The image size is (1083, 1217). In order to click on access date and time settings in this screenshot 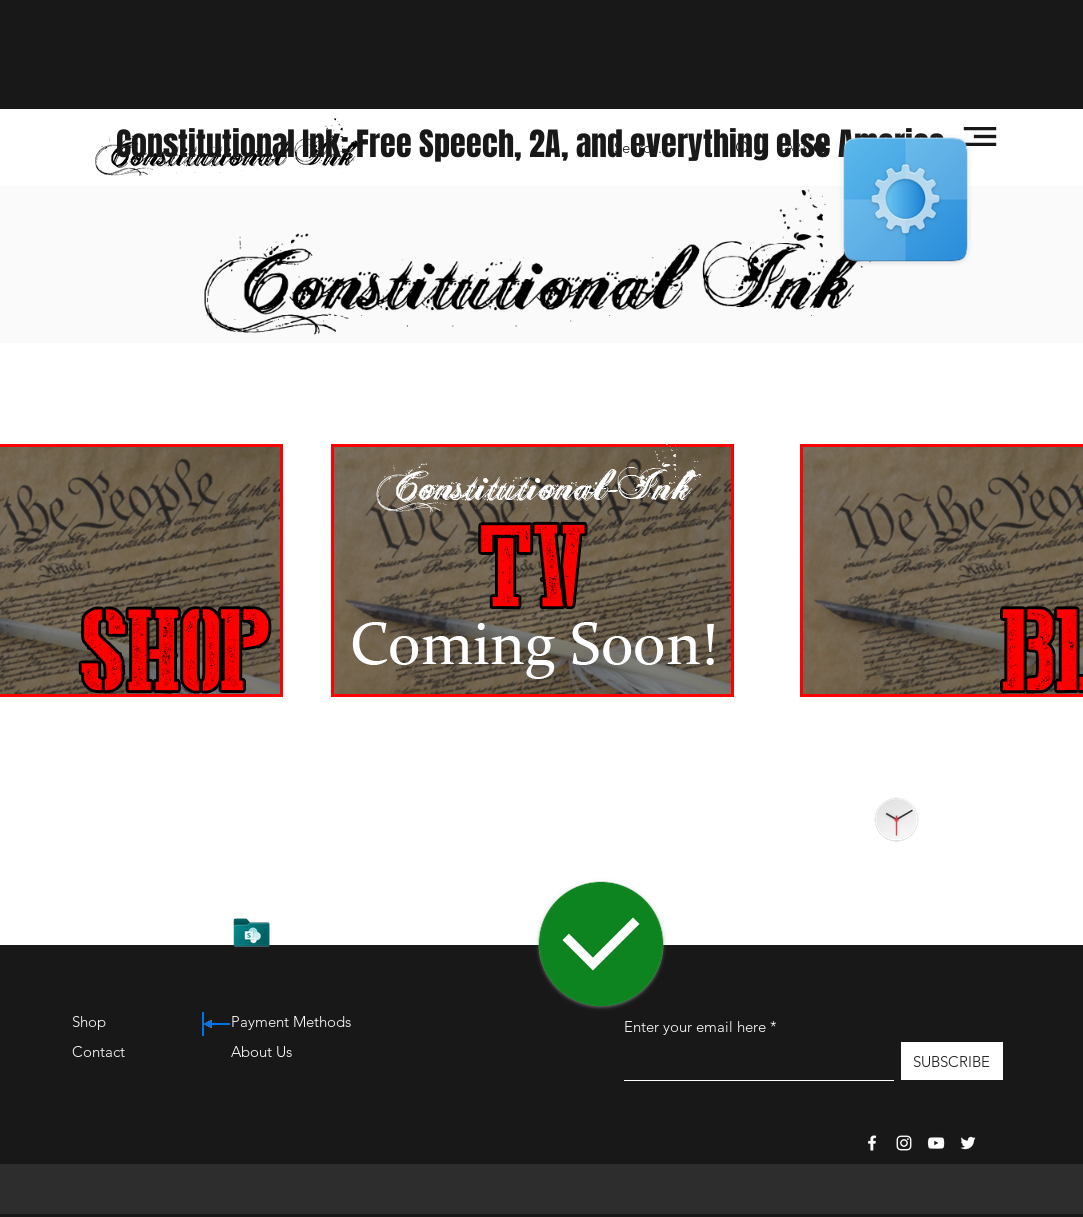, I will do `click(896, 819)`.